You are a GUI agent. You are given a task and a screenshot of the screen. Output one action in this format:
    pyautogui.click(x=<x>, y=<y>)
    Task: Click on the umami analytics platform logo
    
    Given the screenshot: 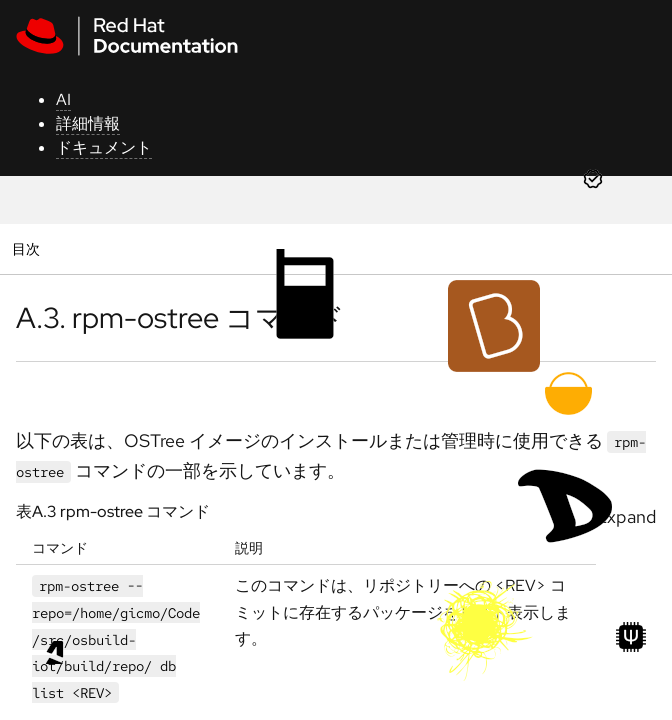 What is the action you would take?
    pyautogui.click(x=568, y=393)
    